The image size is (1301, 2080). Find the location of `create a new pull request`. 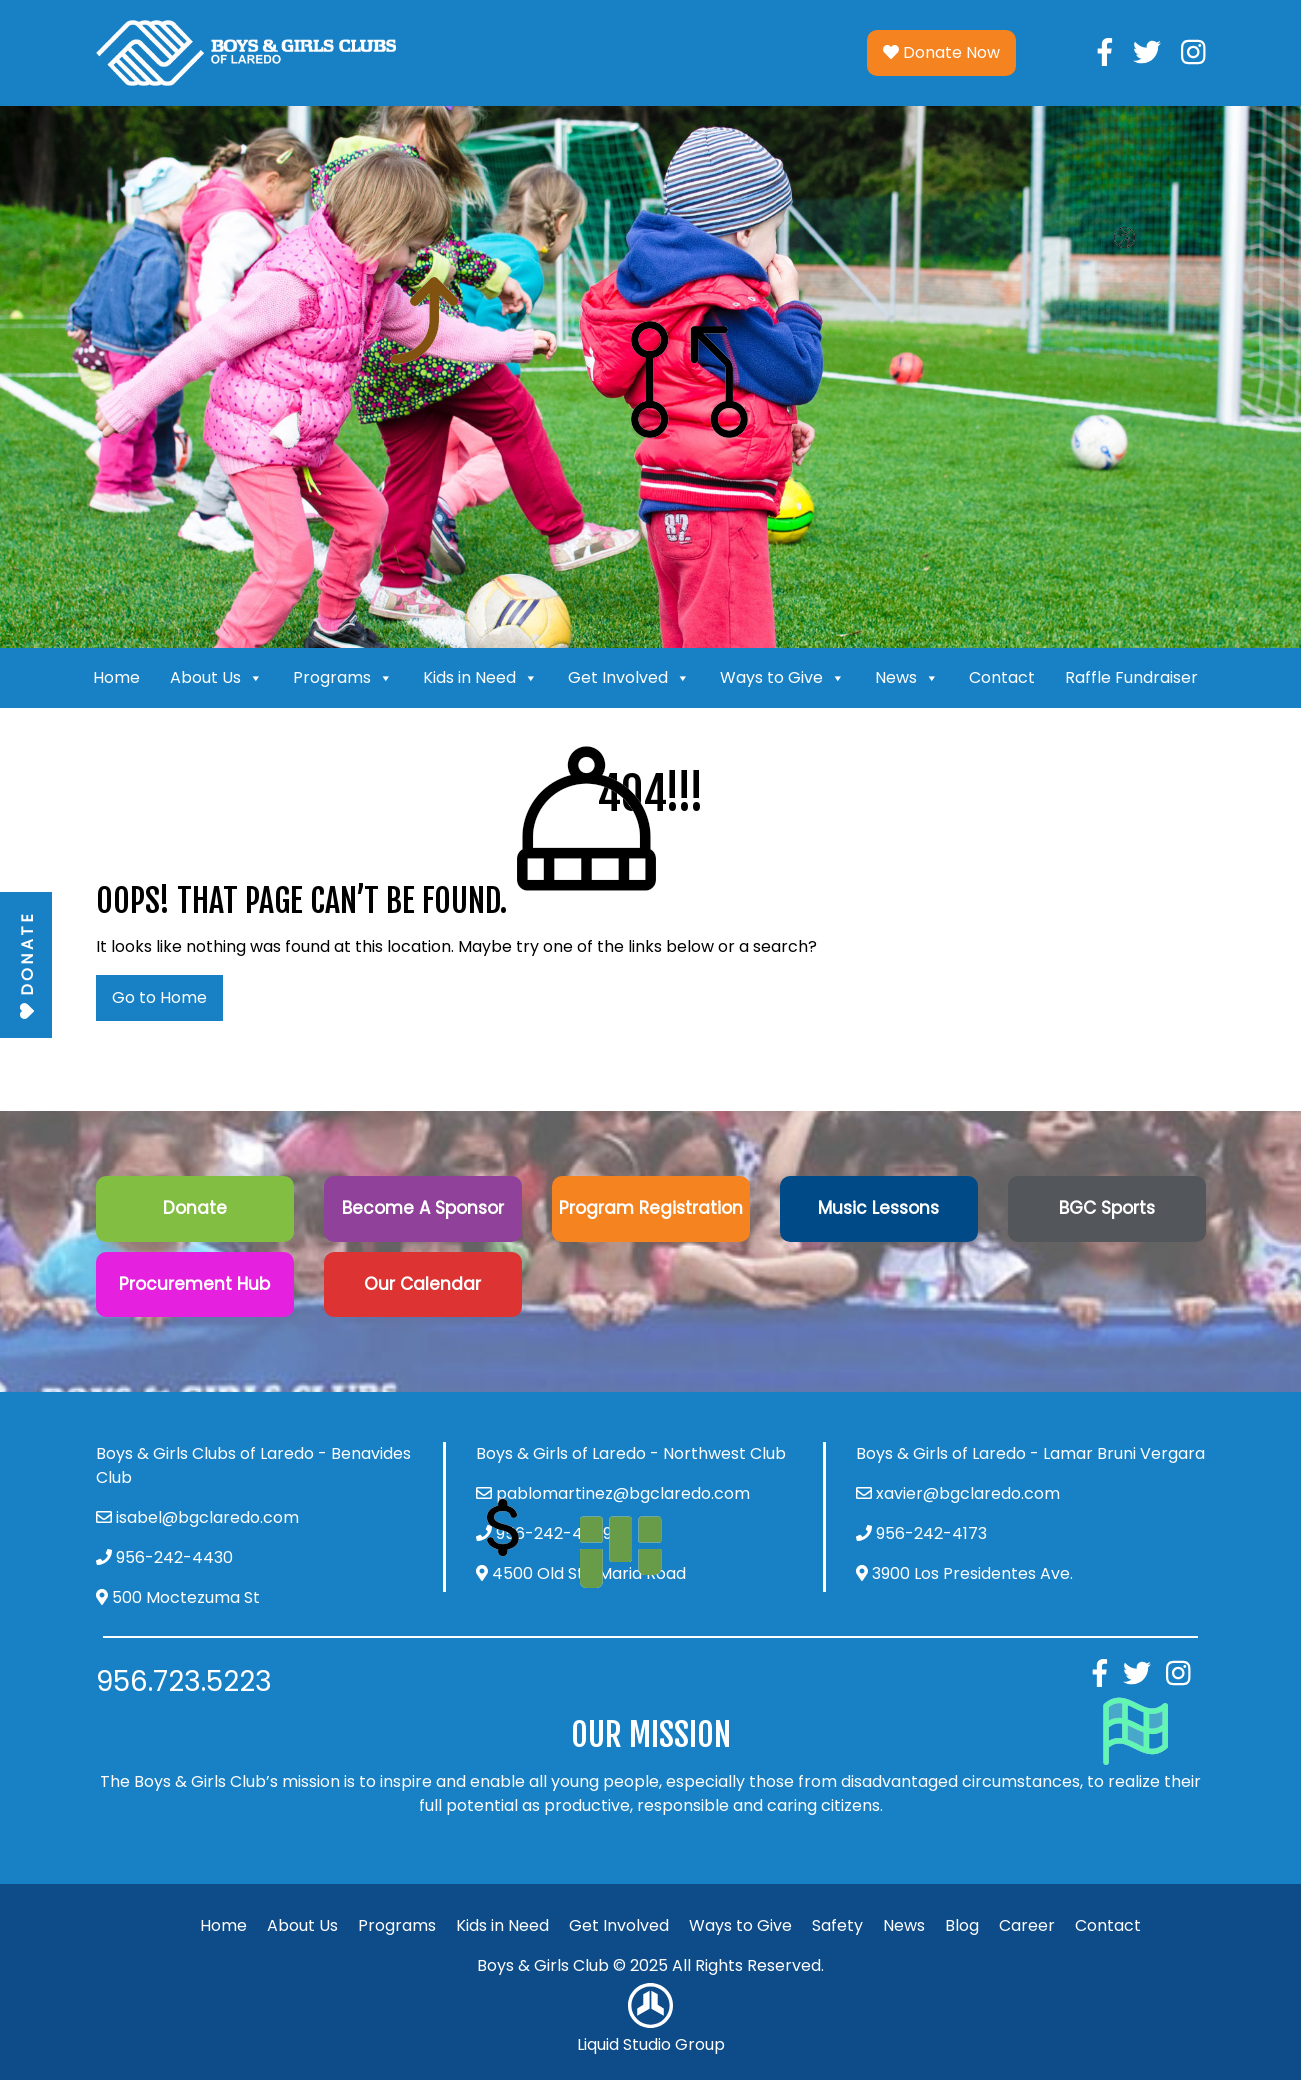

create a new pull request is located at coordinates (684, 379).